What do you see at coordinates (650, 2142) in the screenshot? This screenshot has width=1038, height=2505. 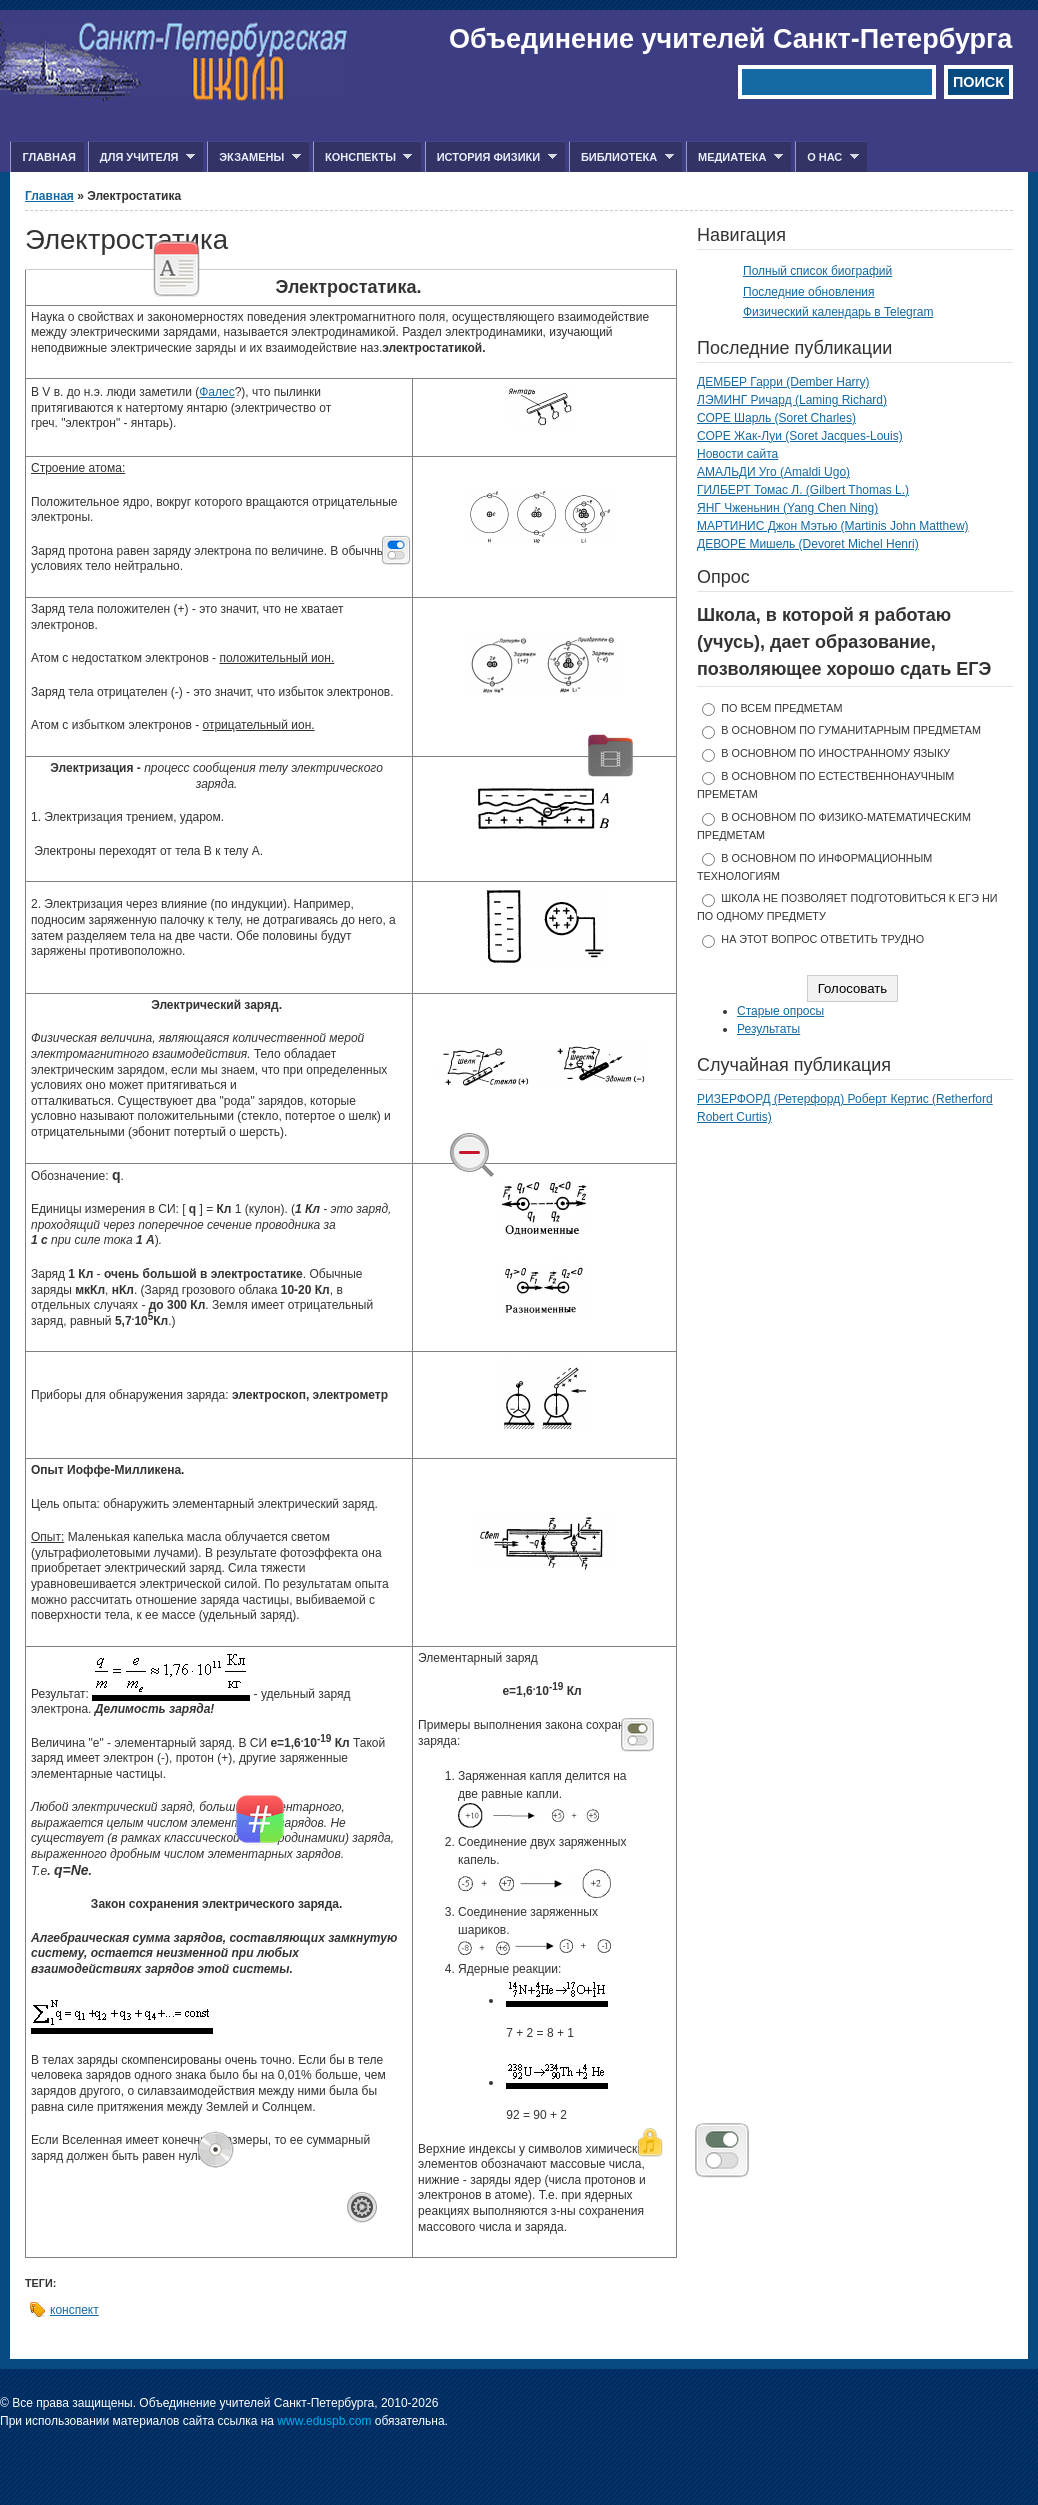 I see `open EarTag music tagging application` at bounding box center [650, 2142].